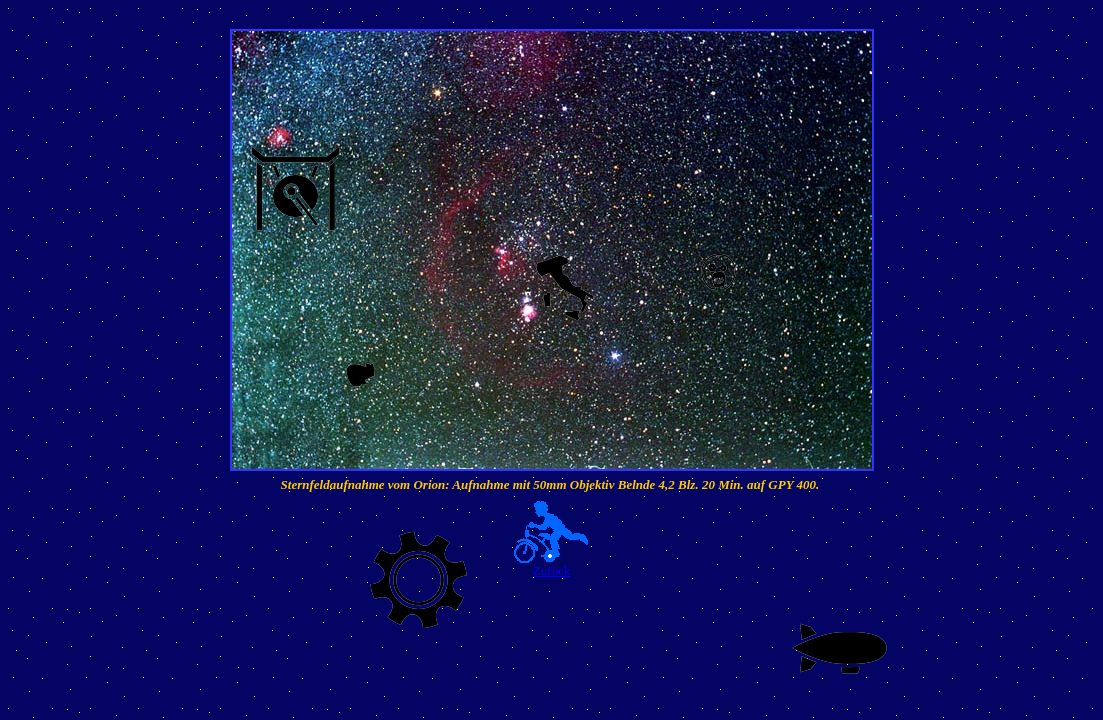 Image resolution: width=1103 pixels, height=720 pixels. Describe the element at coordinates (295, 188) in the screenshot. I see `trigger a sound or audio alert` at that location.